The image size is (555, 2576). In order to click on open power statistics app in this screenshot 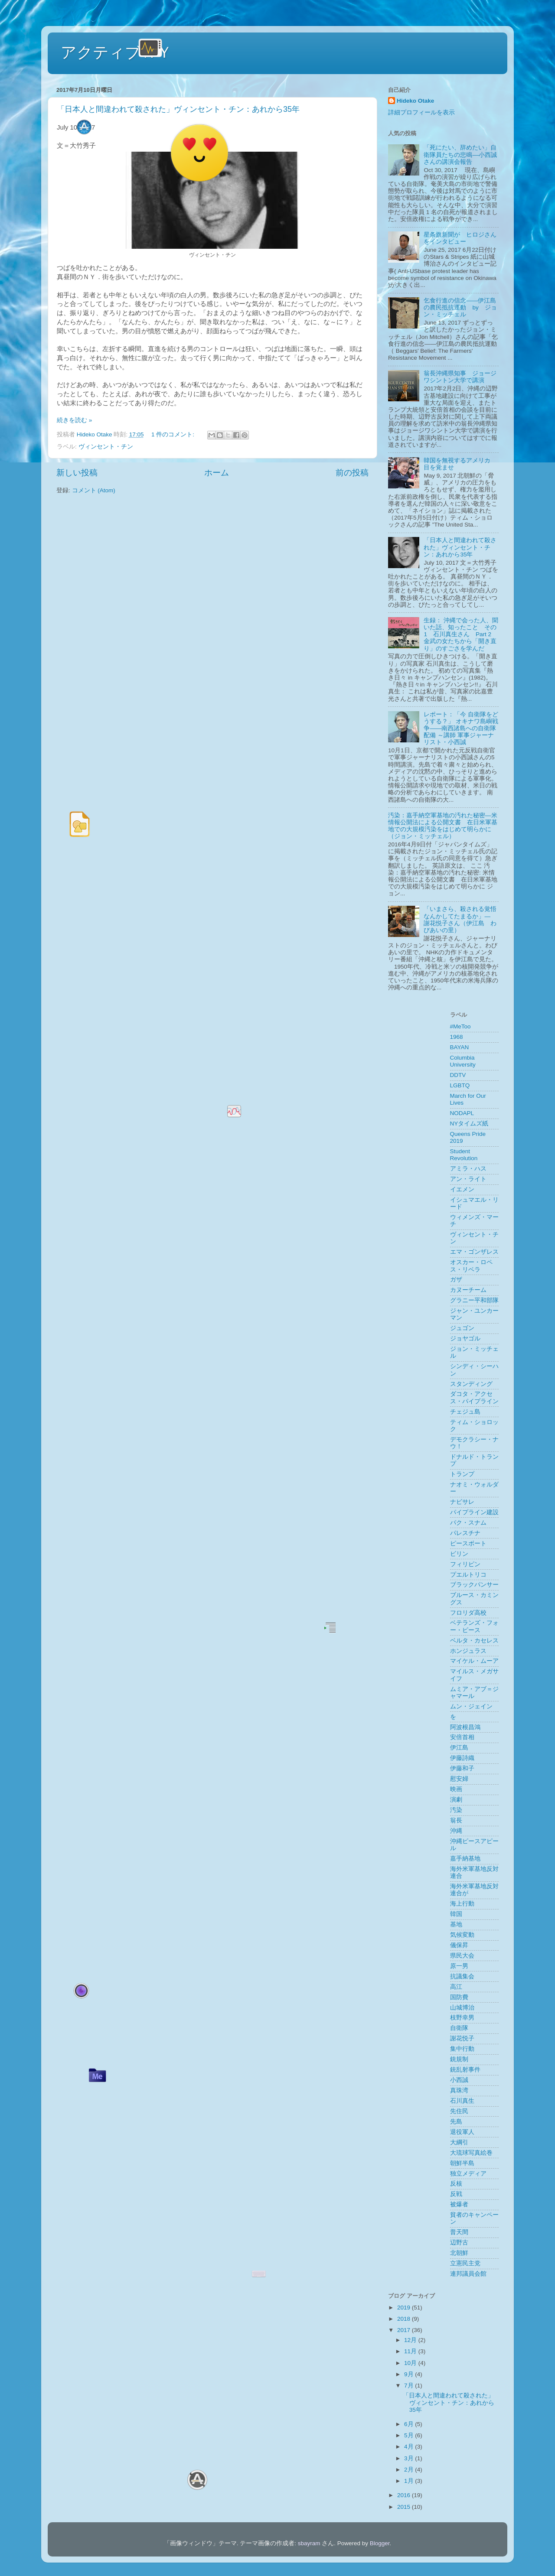, I will do `click(234, 1111)`.